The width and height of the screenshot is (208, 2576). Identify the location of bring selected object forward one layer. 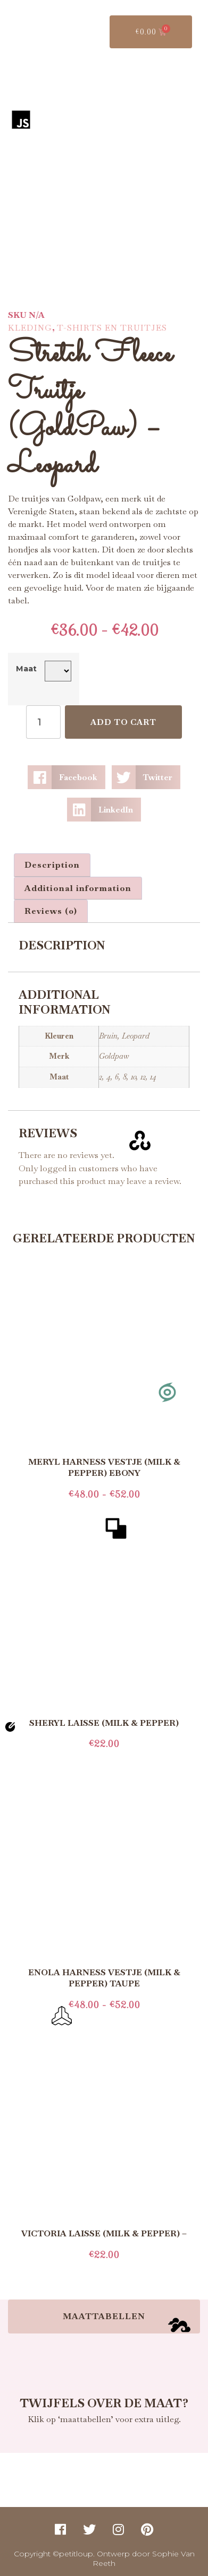
(116, 1528).